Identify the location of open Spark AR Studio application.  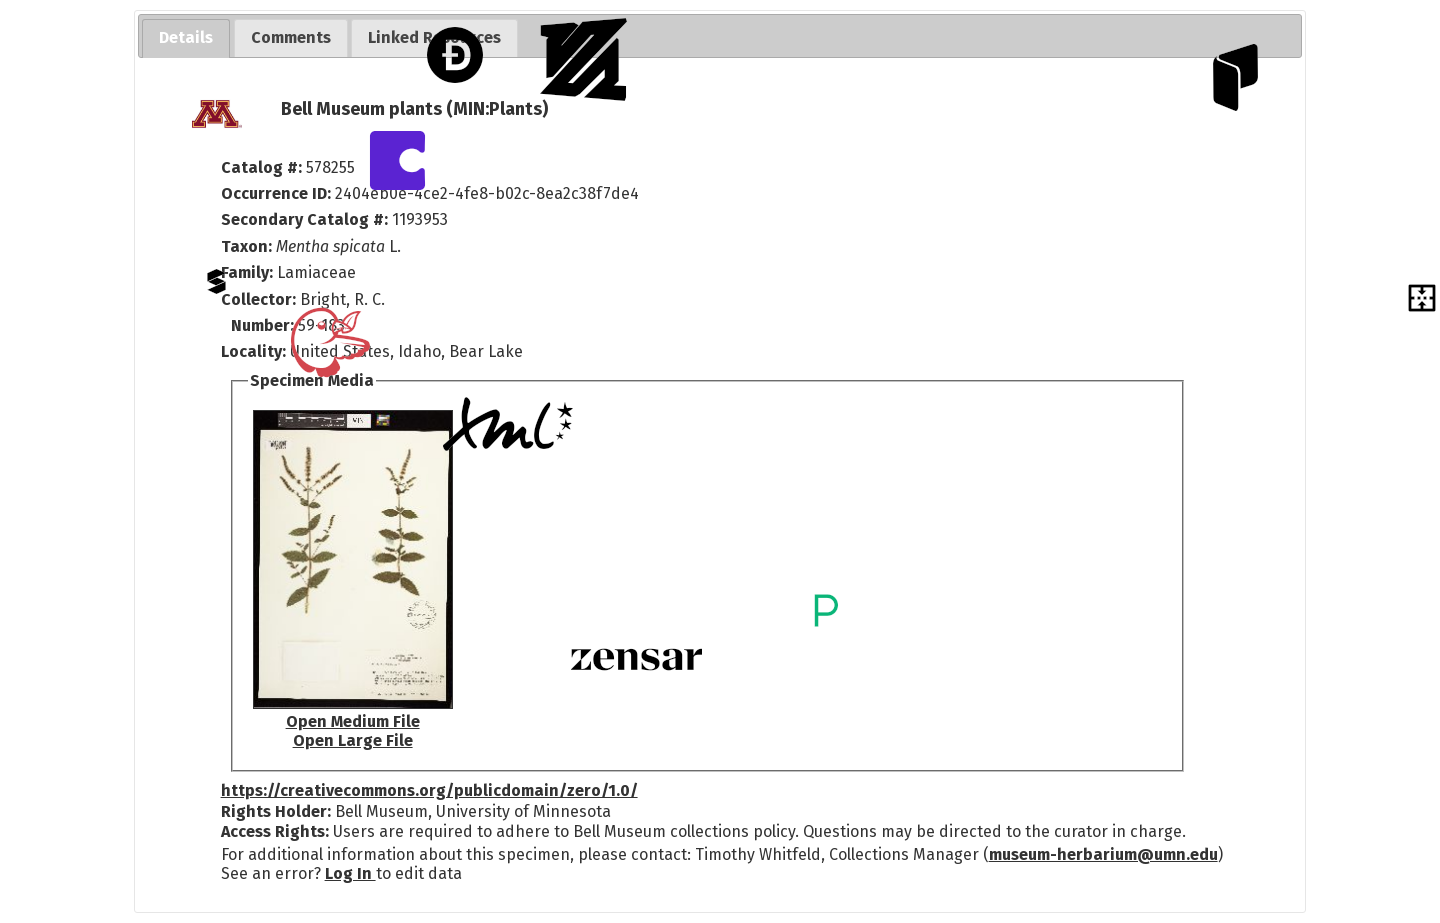
(216, 281).